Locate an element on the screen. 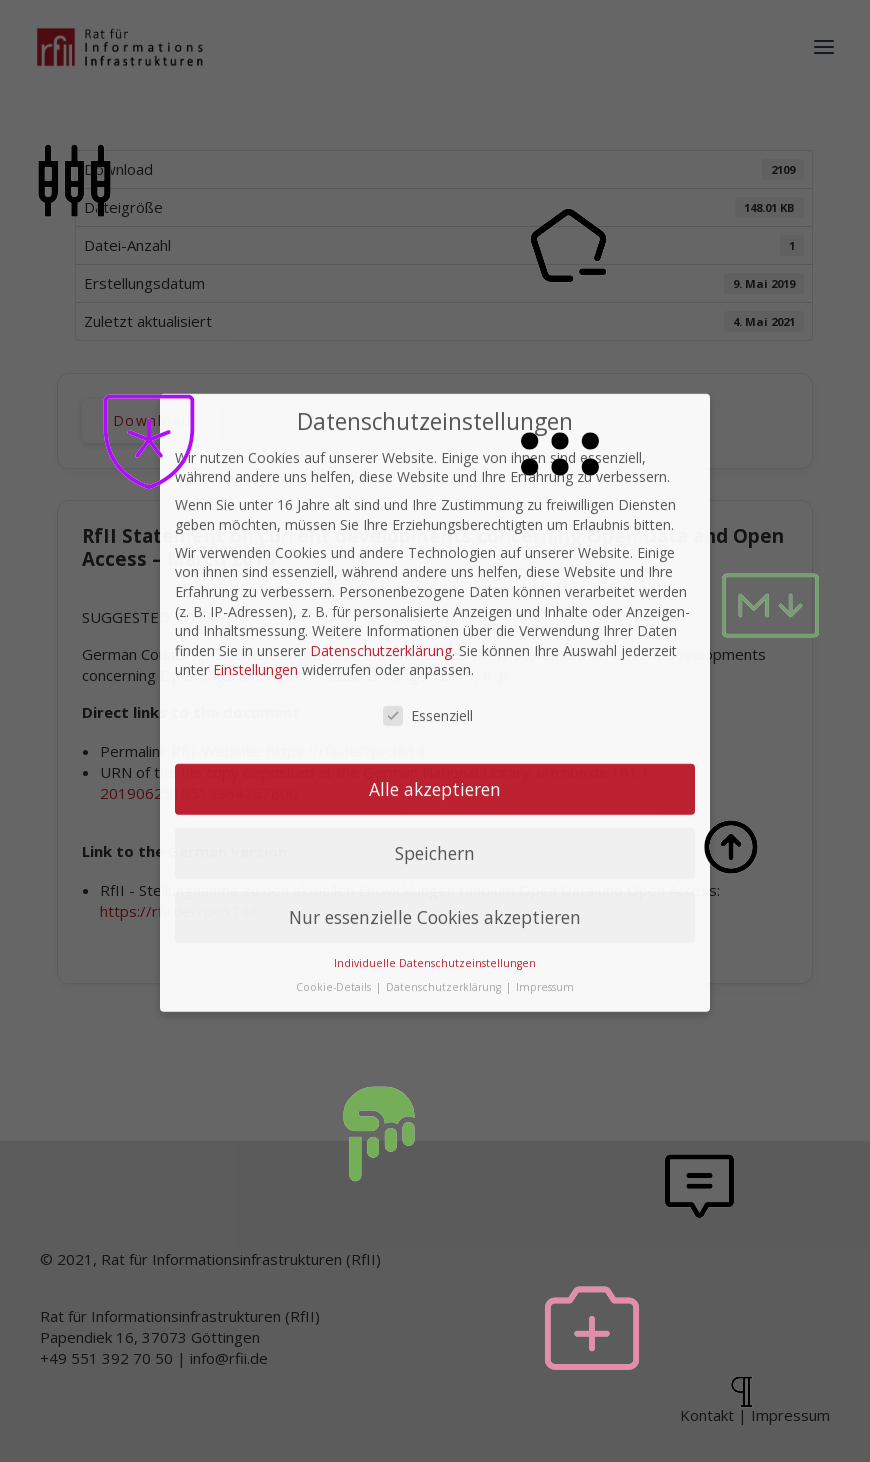 The width and height of the screenshot is (870, 1462). configure audio/video input settings is located at coordinates (74, 180).